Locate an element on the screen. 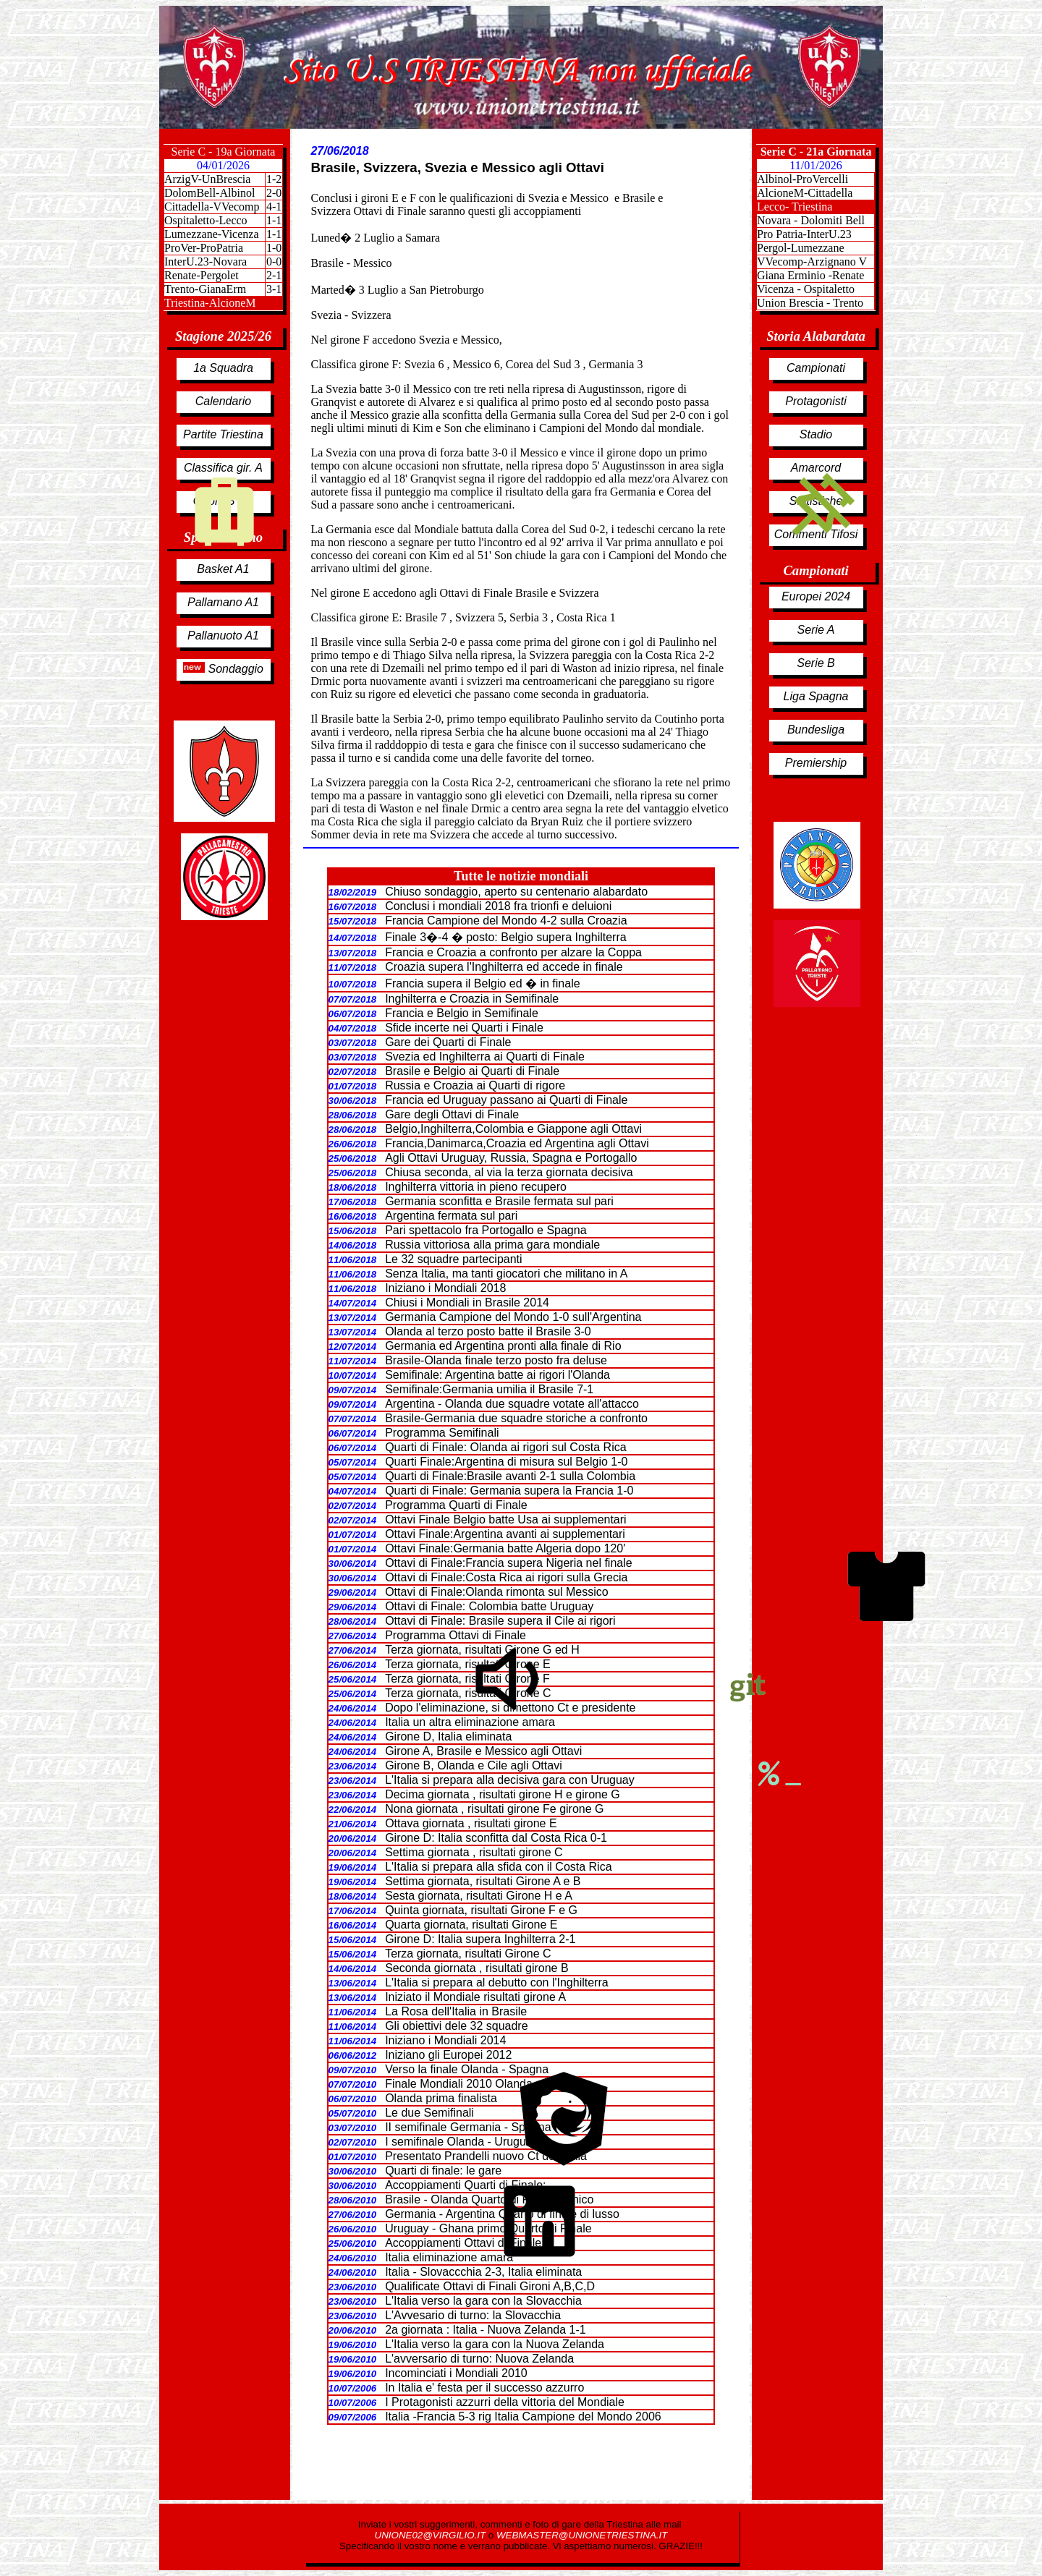 The height and width of the screenshot is (2576, 1042). git version control system logo is located at coordinates (747, 1687).